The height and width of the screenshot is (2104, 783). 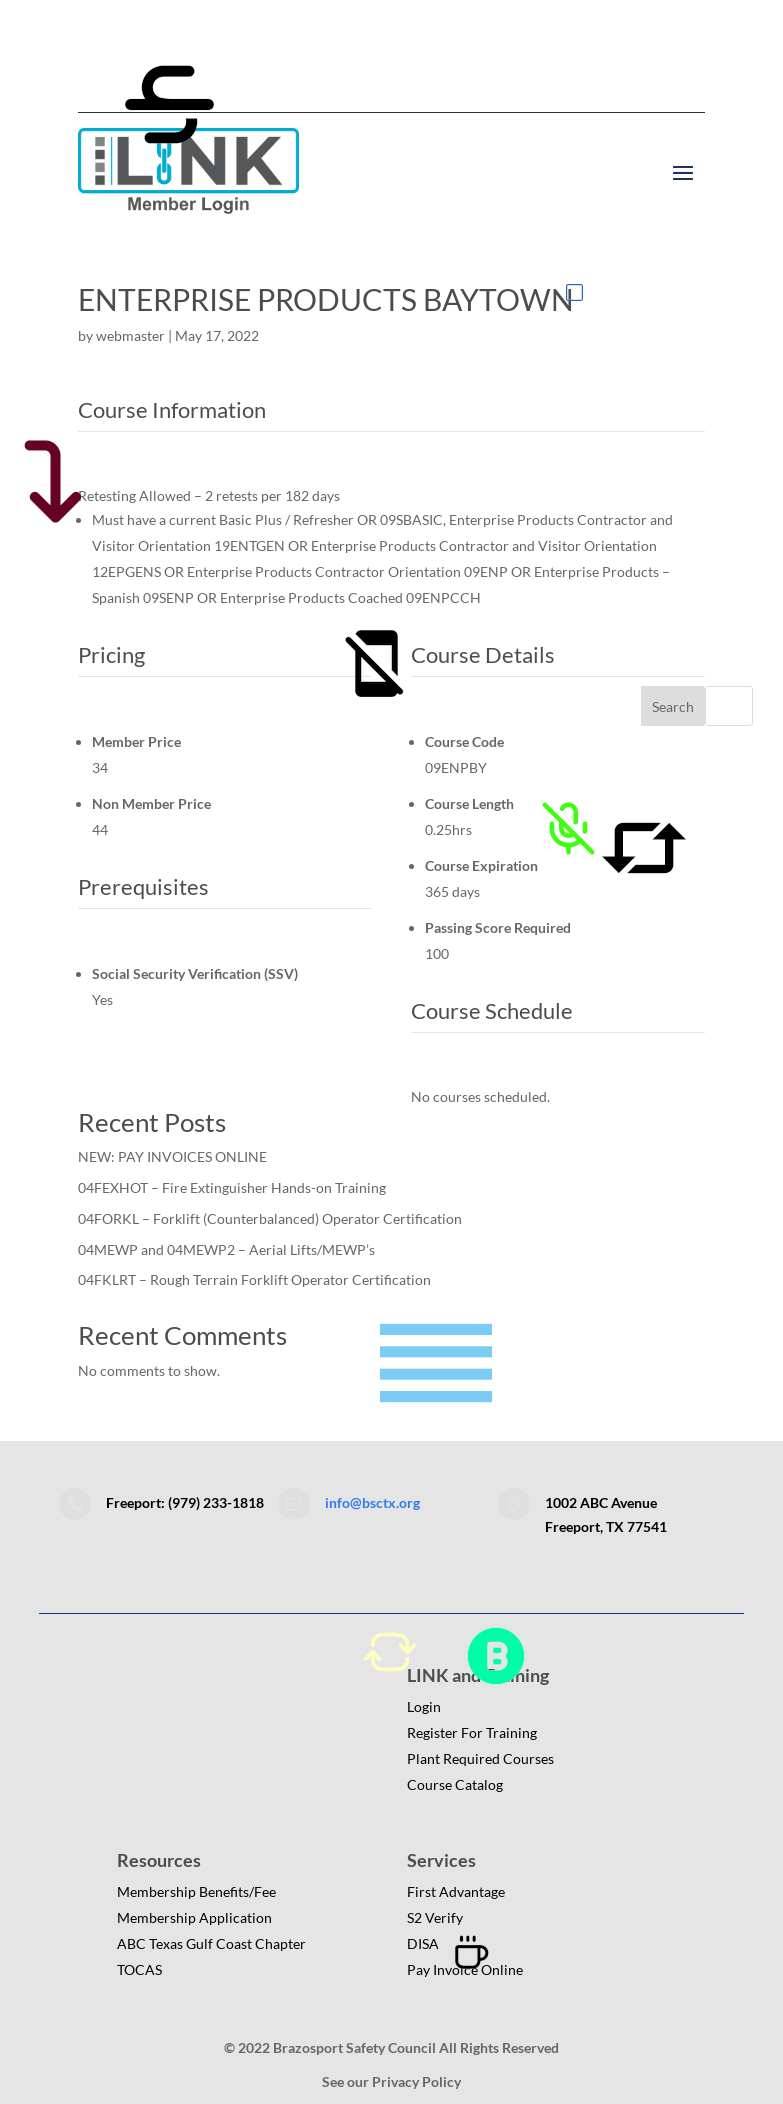 I want to click on take a coffee break or set a break reminder, so click(x=471, y=1953).